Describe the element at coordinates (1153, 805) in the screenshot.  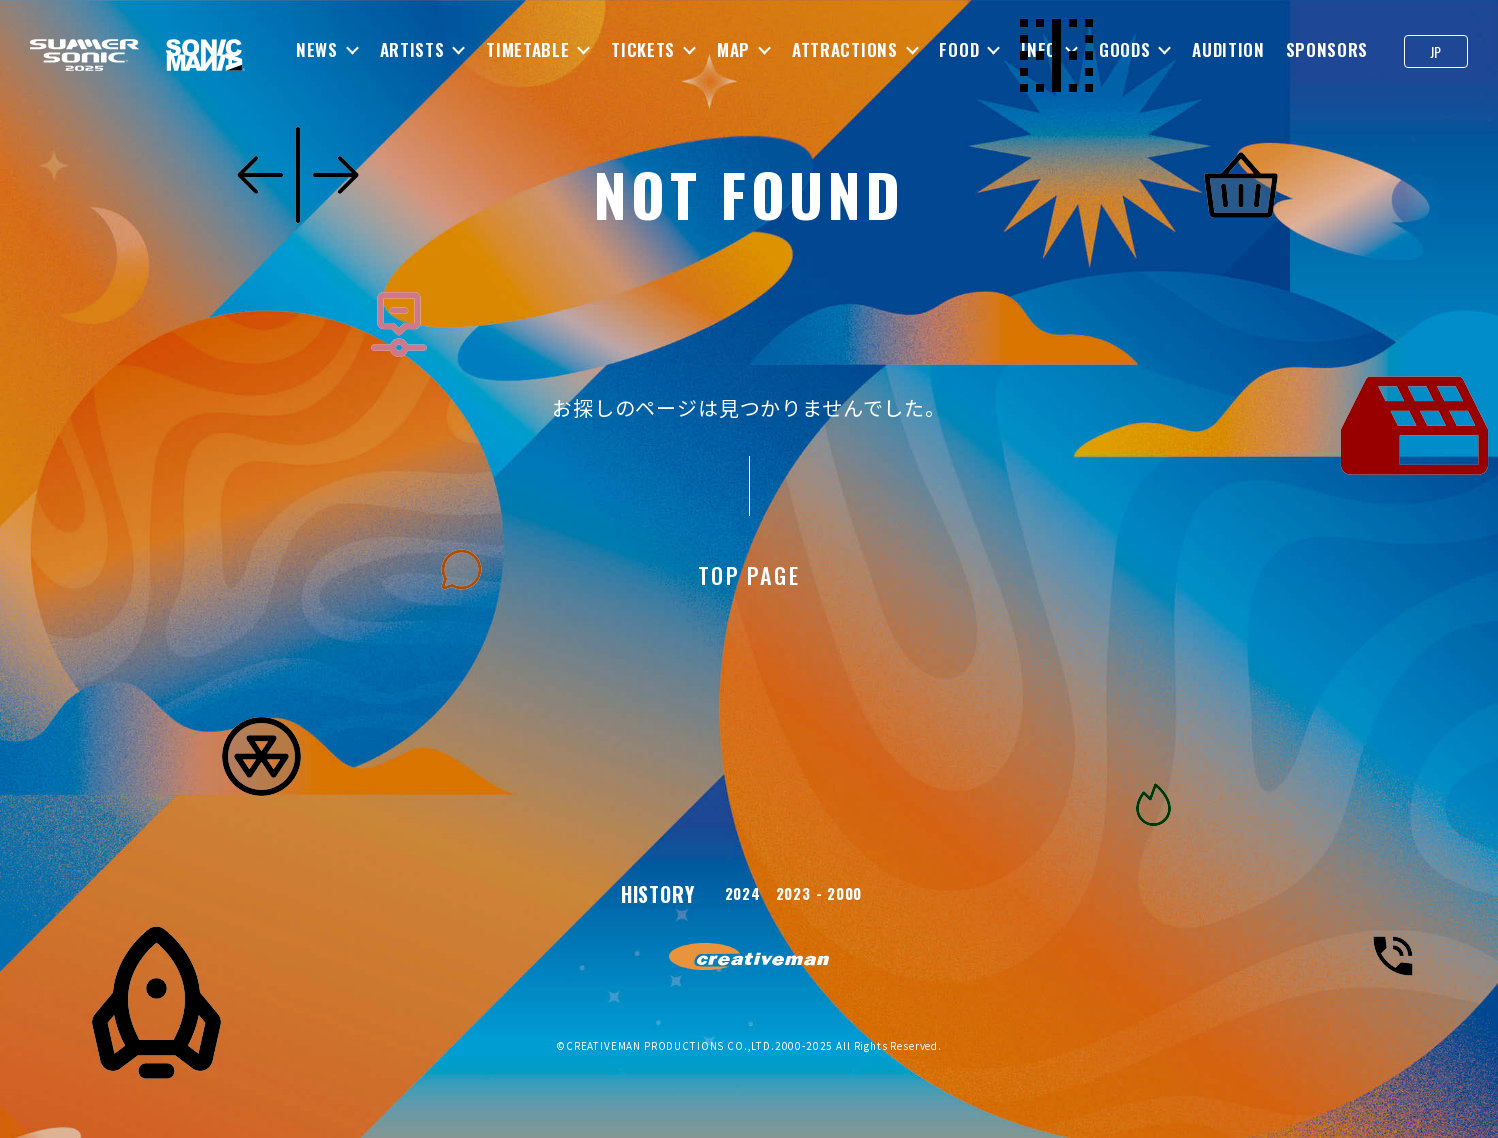
I see `indicates trending or hot content` at that location.